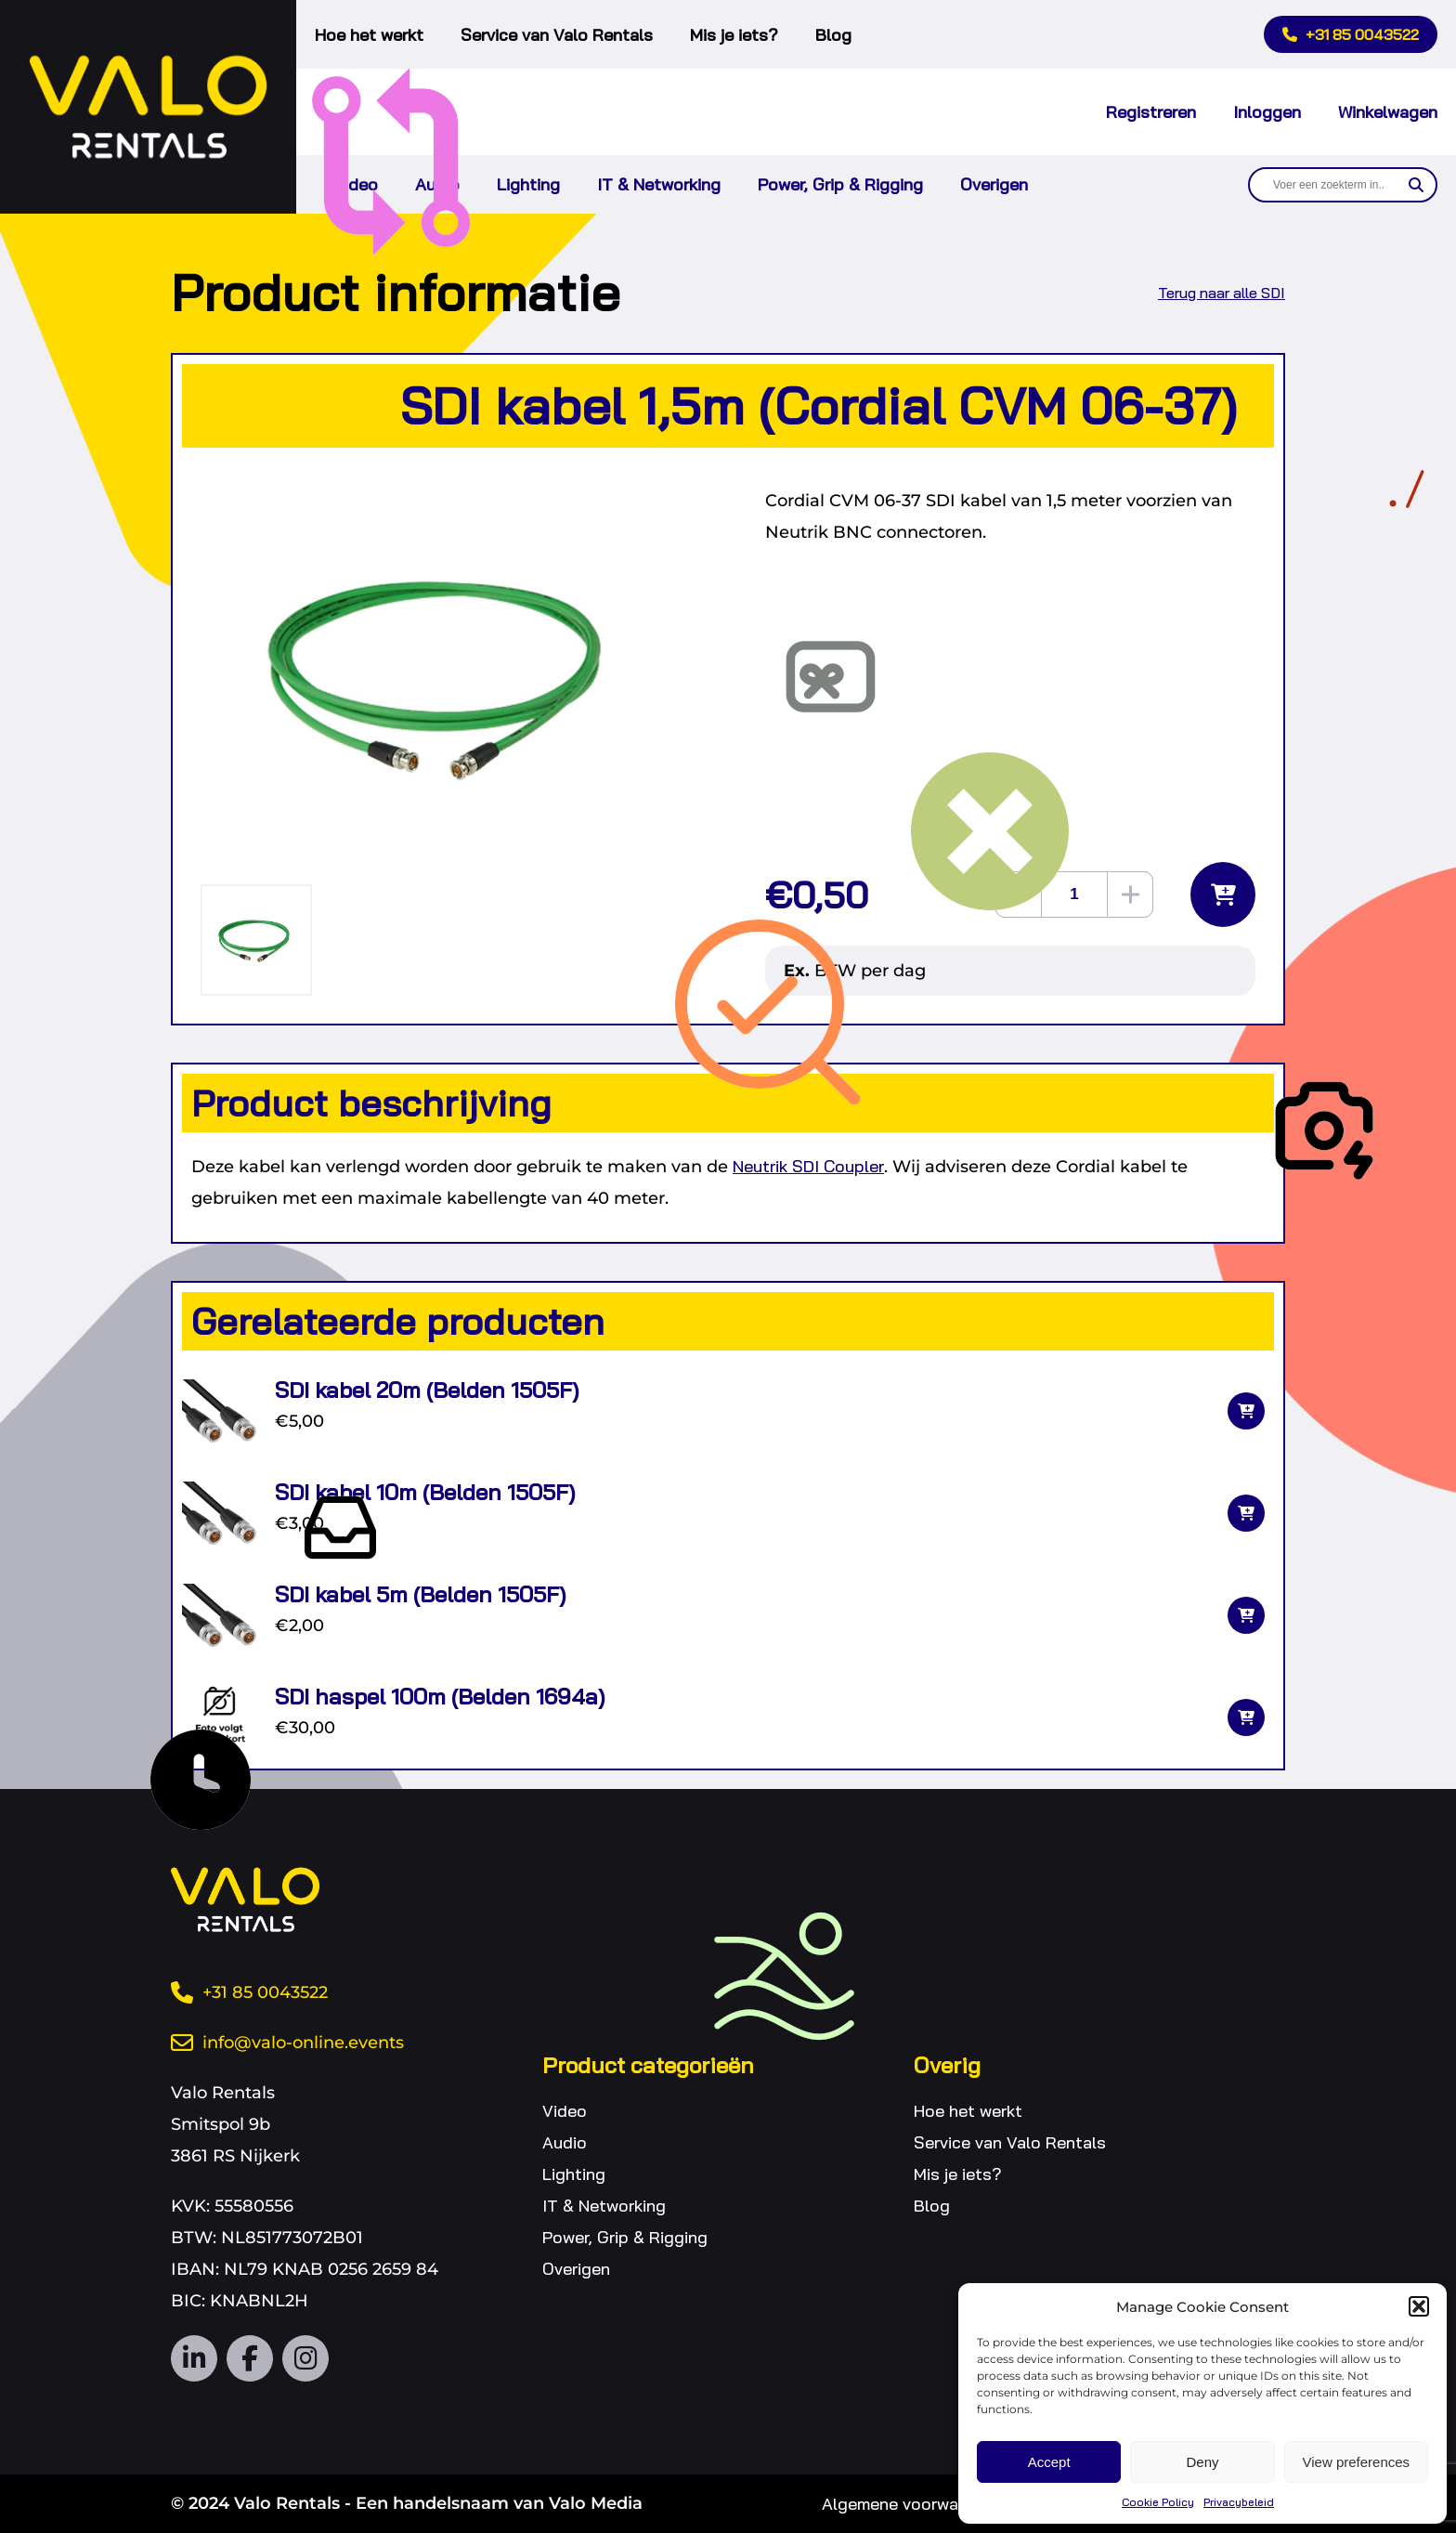 The width and height of the screenshot is (1456, 2533). Describe the element at coordinates (391, 162) in the screenshot. I see `compare branches or commits in version control` at that location.